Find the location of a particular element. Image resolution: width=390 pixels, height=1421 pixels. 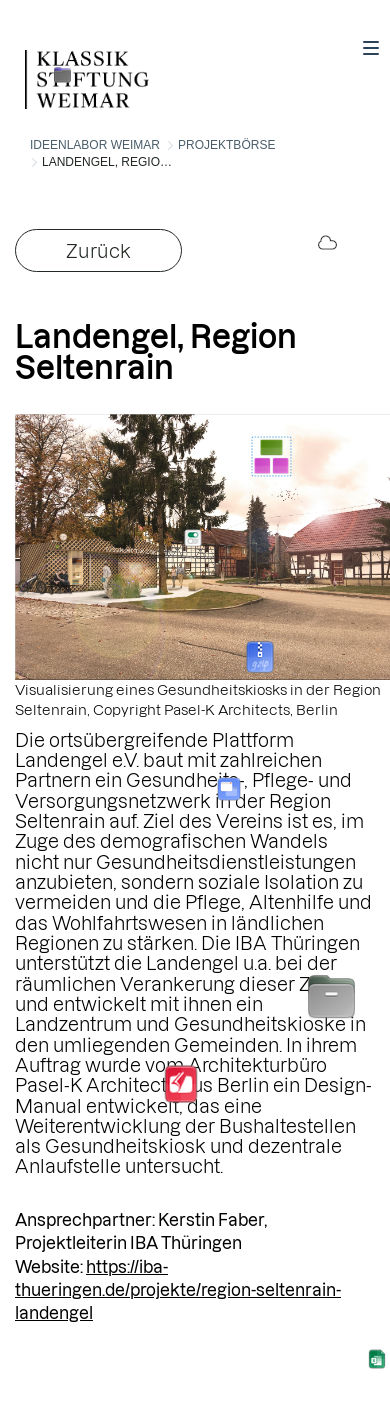

select all items in the current view is located at coordinates (271, 456).